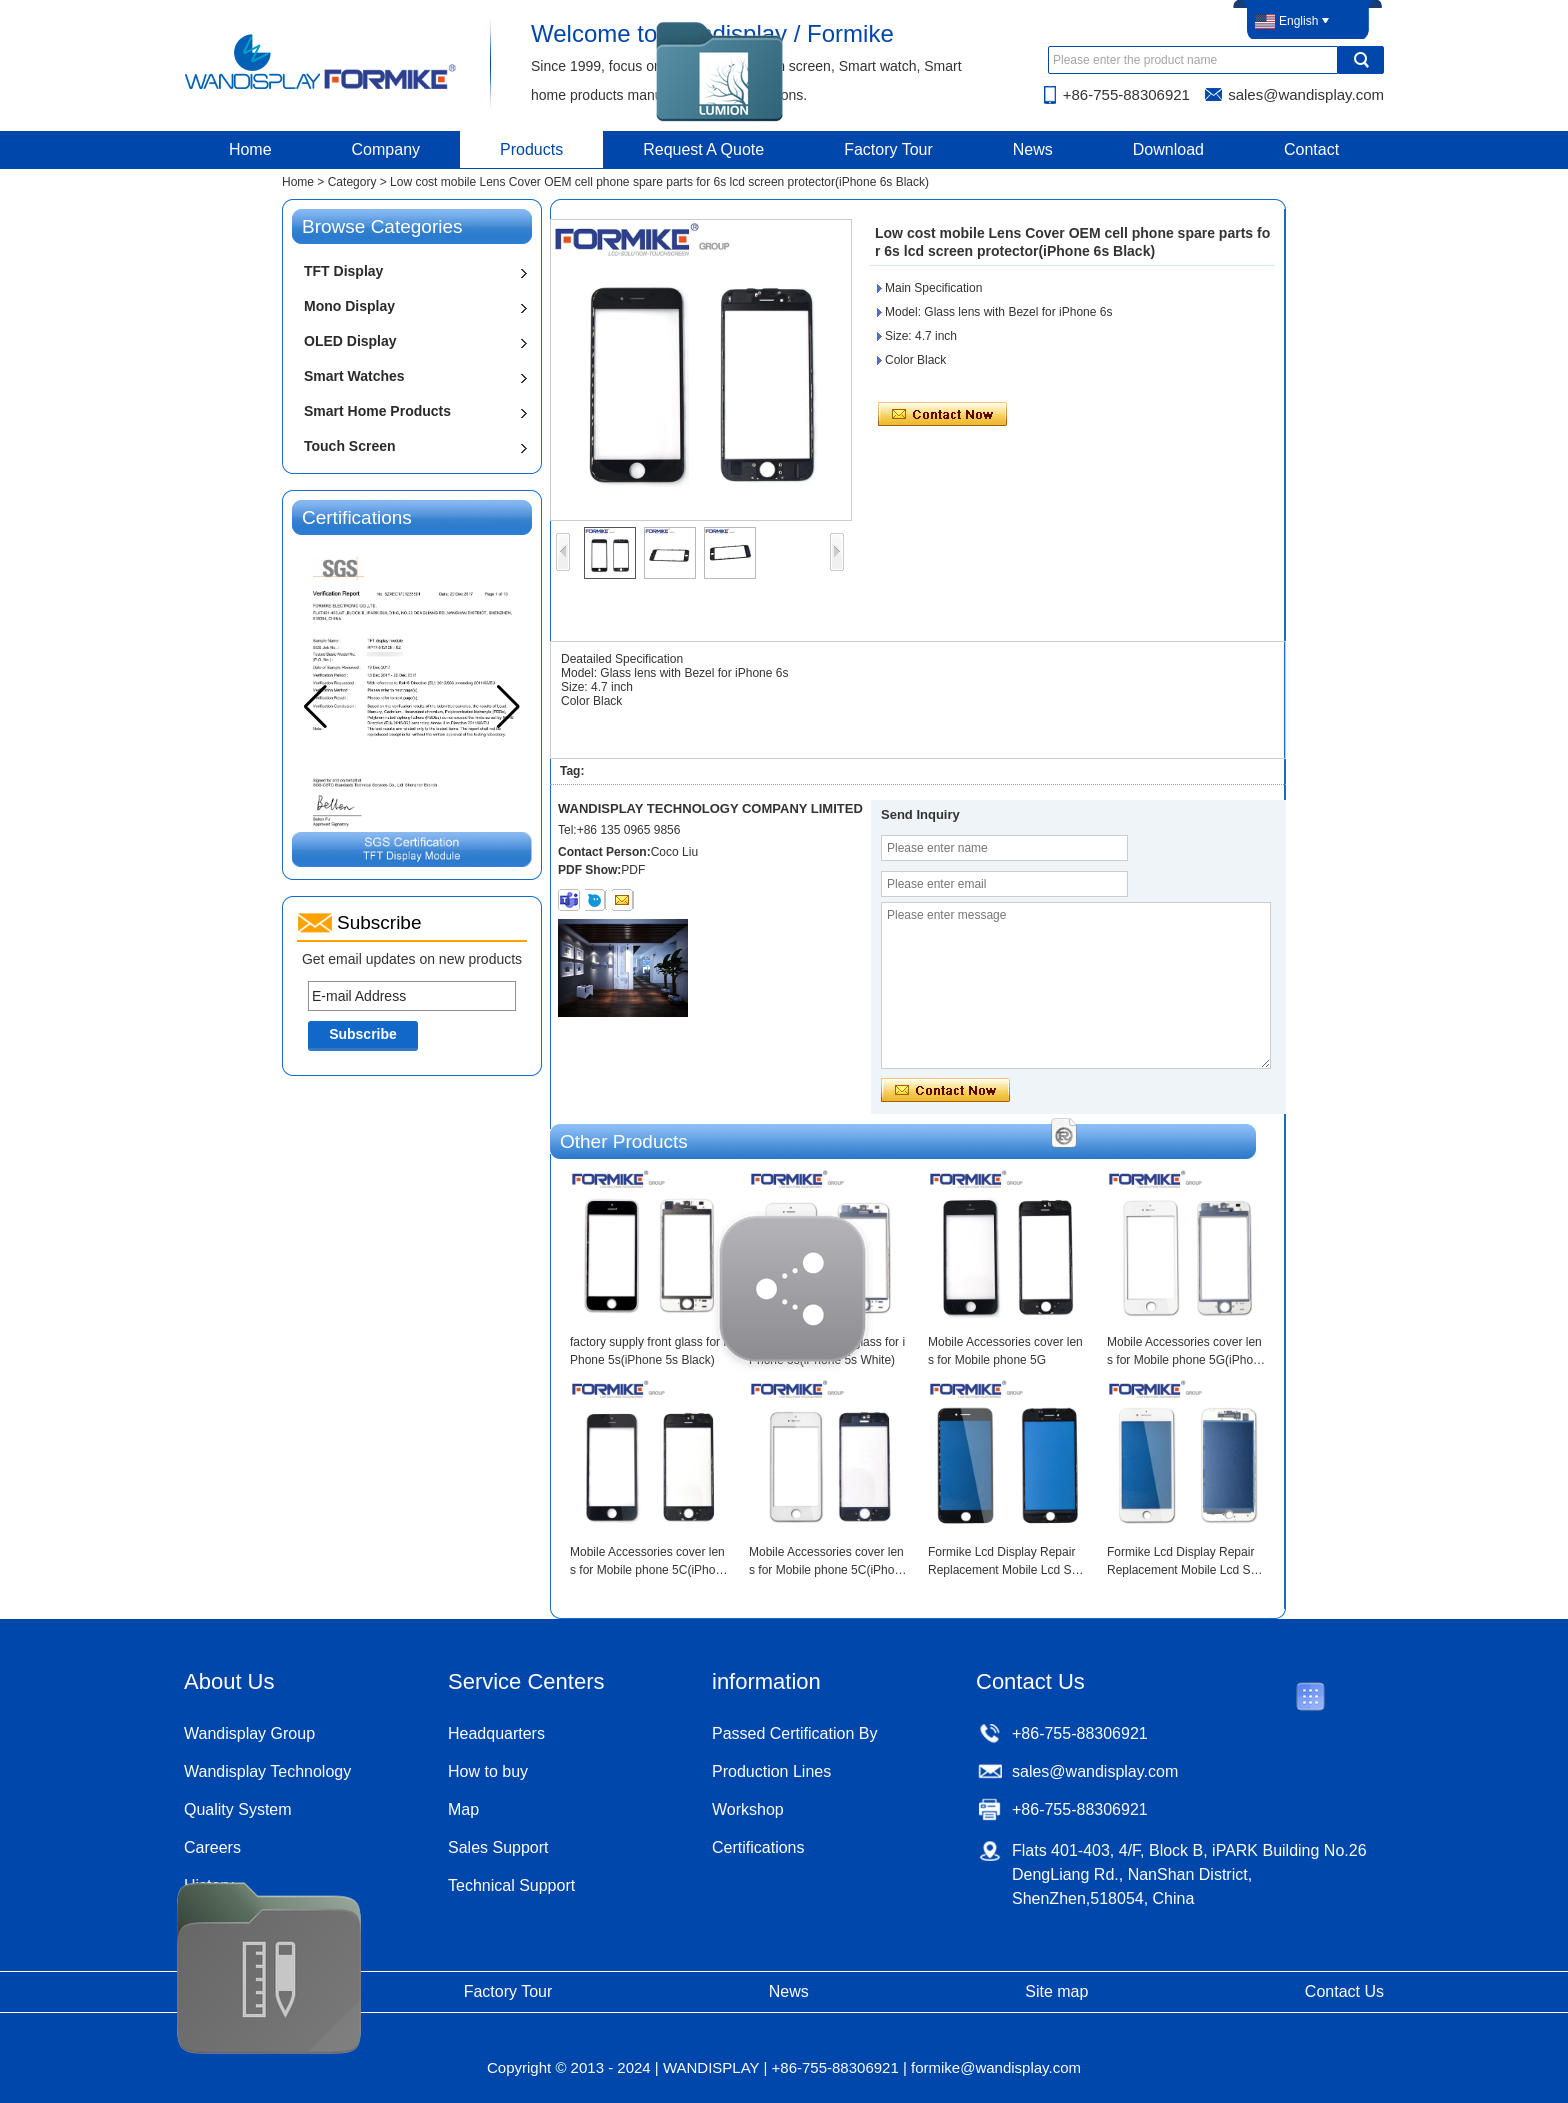 The height and width of the screenshot is (2103, 1568). Describe the element at coordinates (269, 1968) in the screenshot. I see `access folder containing document templates` at that location.